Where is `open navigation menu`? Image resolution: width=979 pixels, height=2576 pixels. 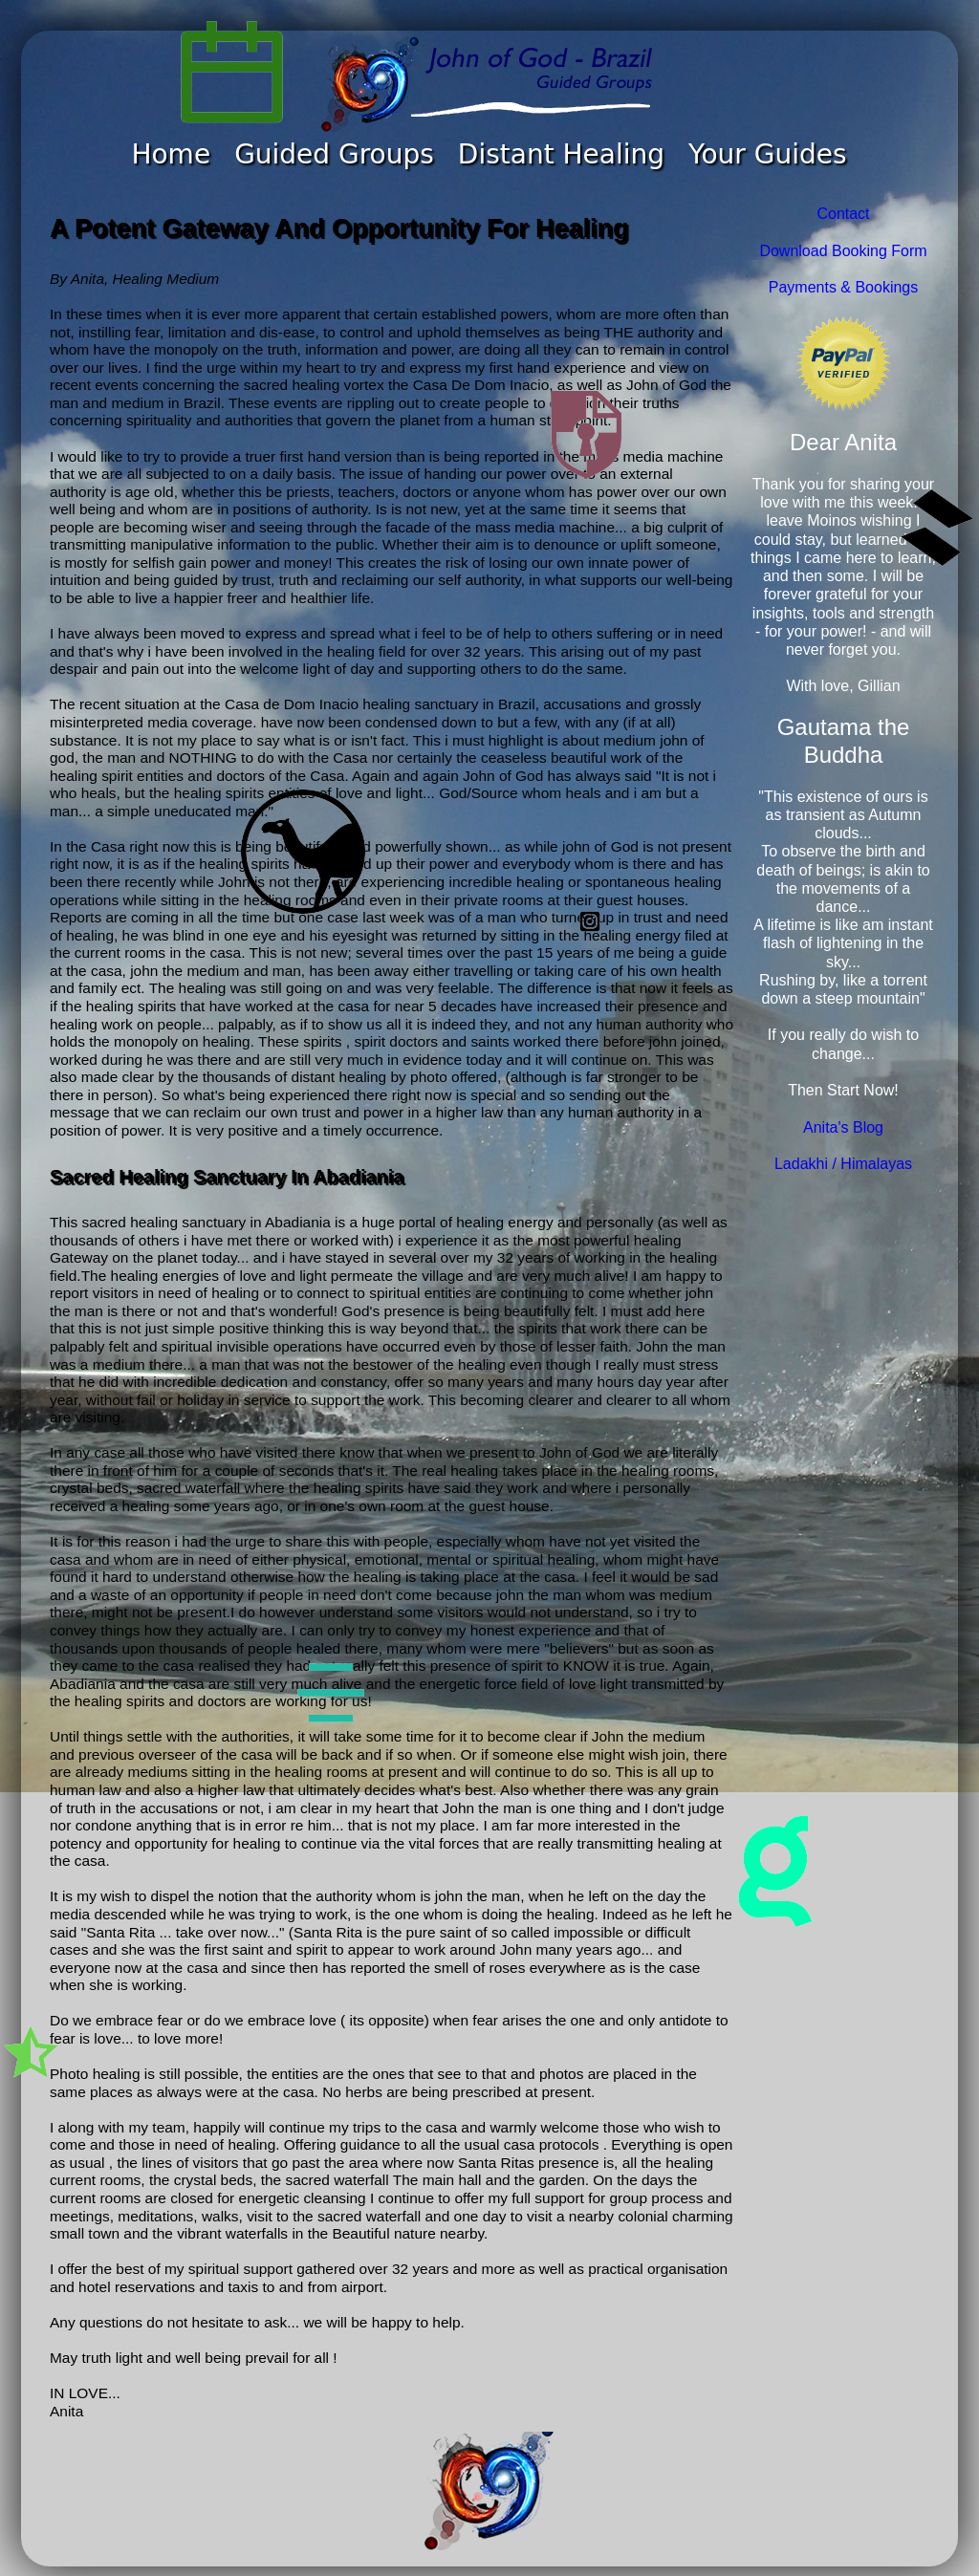 open navigation menu is located at coordinates (331, 1693).